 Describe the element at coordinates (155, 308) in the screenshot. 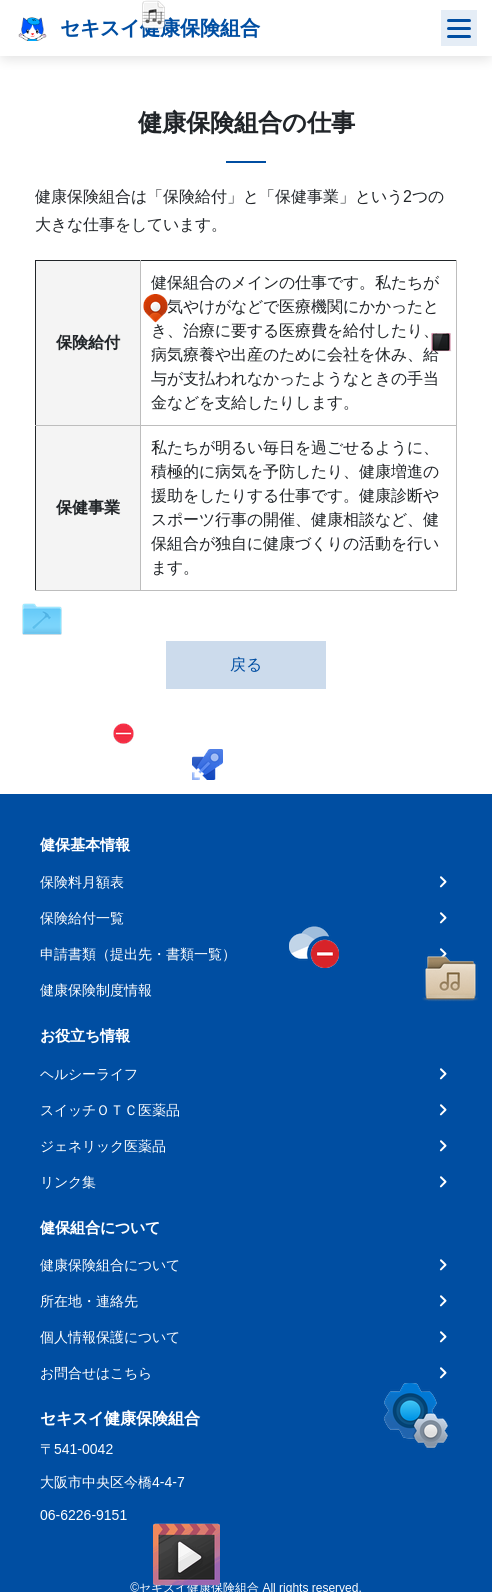

I see `open the maps app` at that location.